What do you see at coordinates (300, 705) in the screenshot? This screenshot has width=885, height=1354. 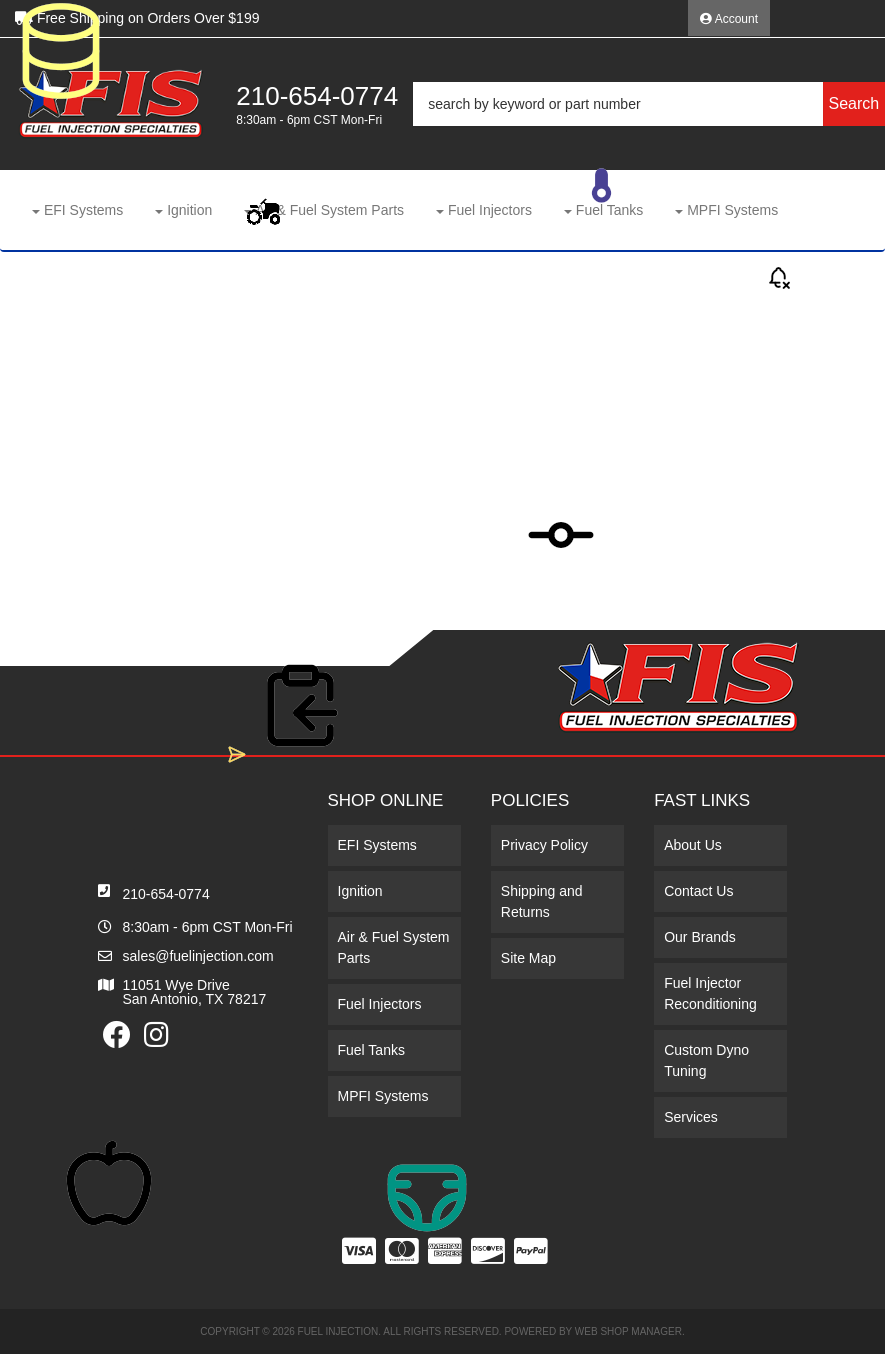 I see `paste content from clipboard` at bounding box center [300, 705].